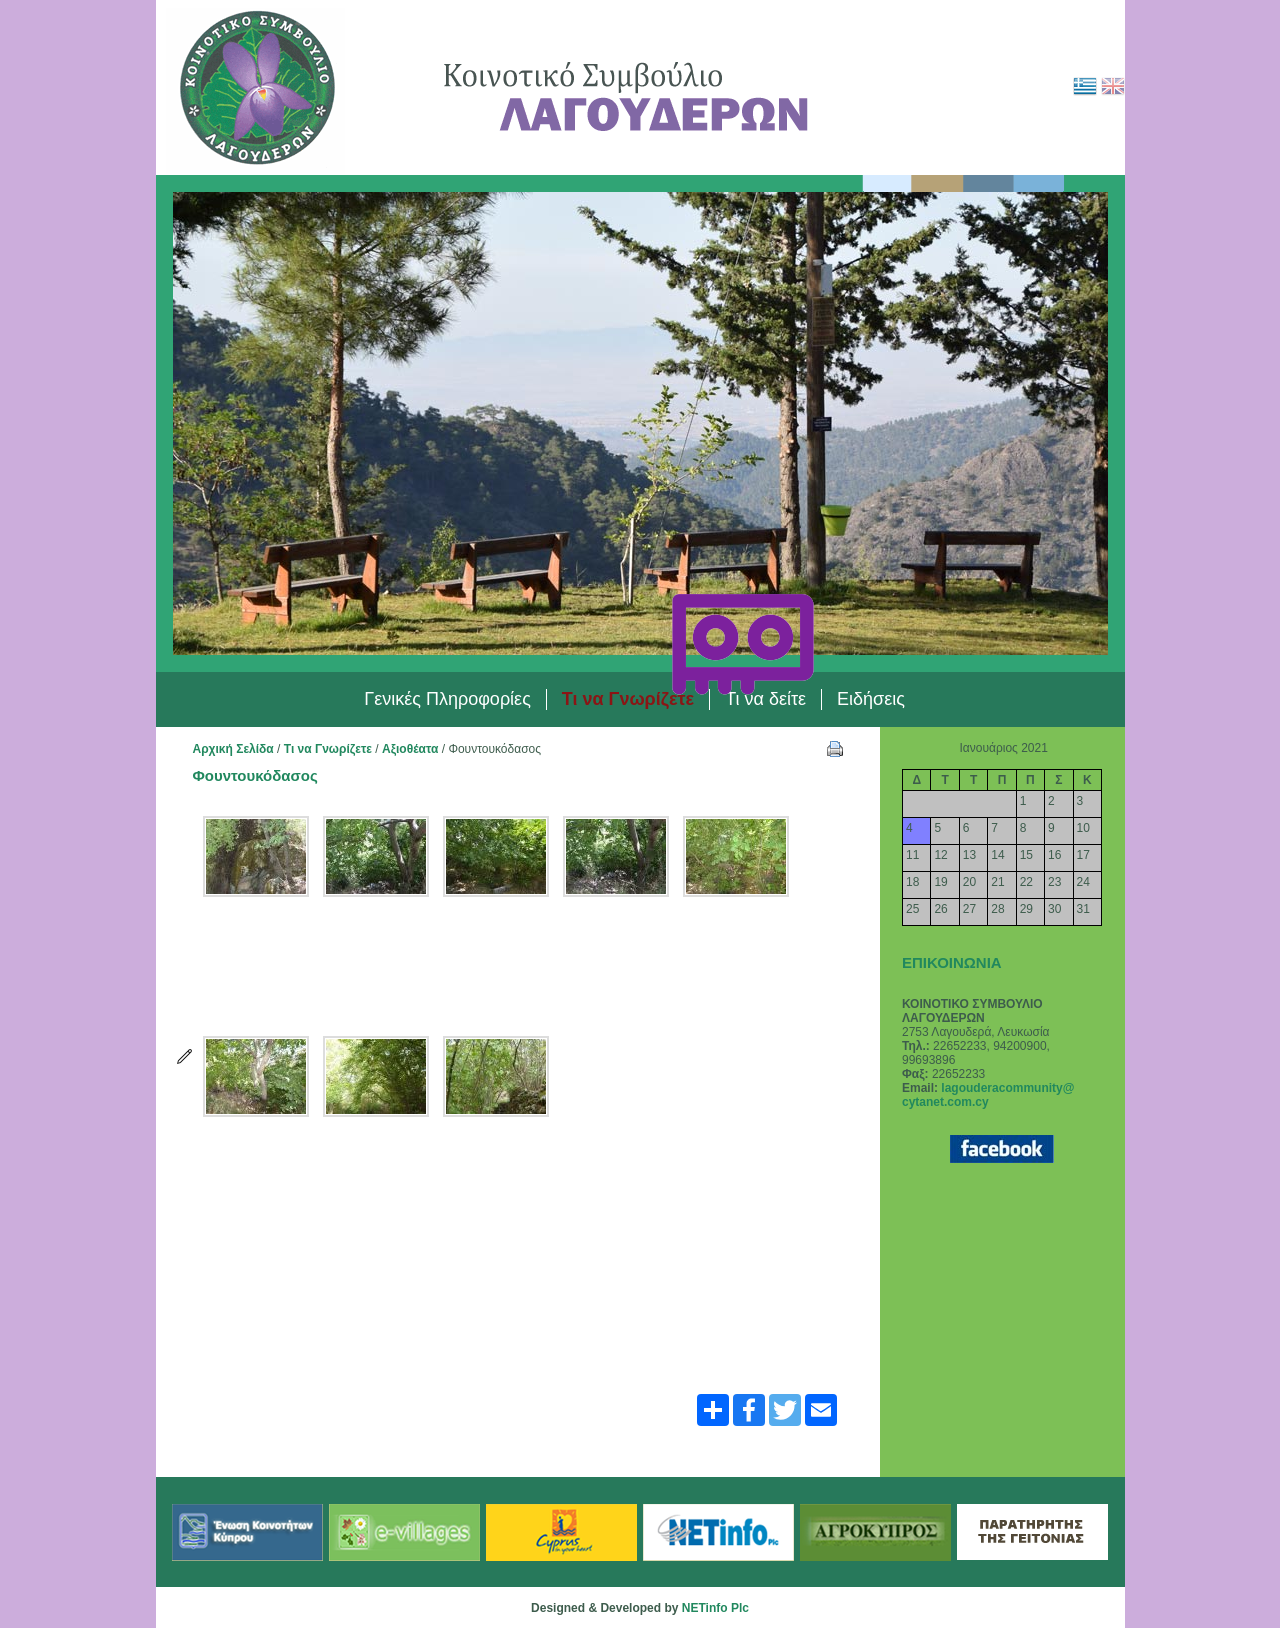  Describe the element at coordinates (743, 642) in the screenshot. I see `view graphics card information` at that location.